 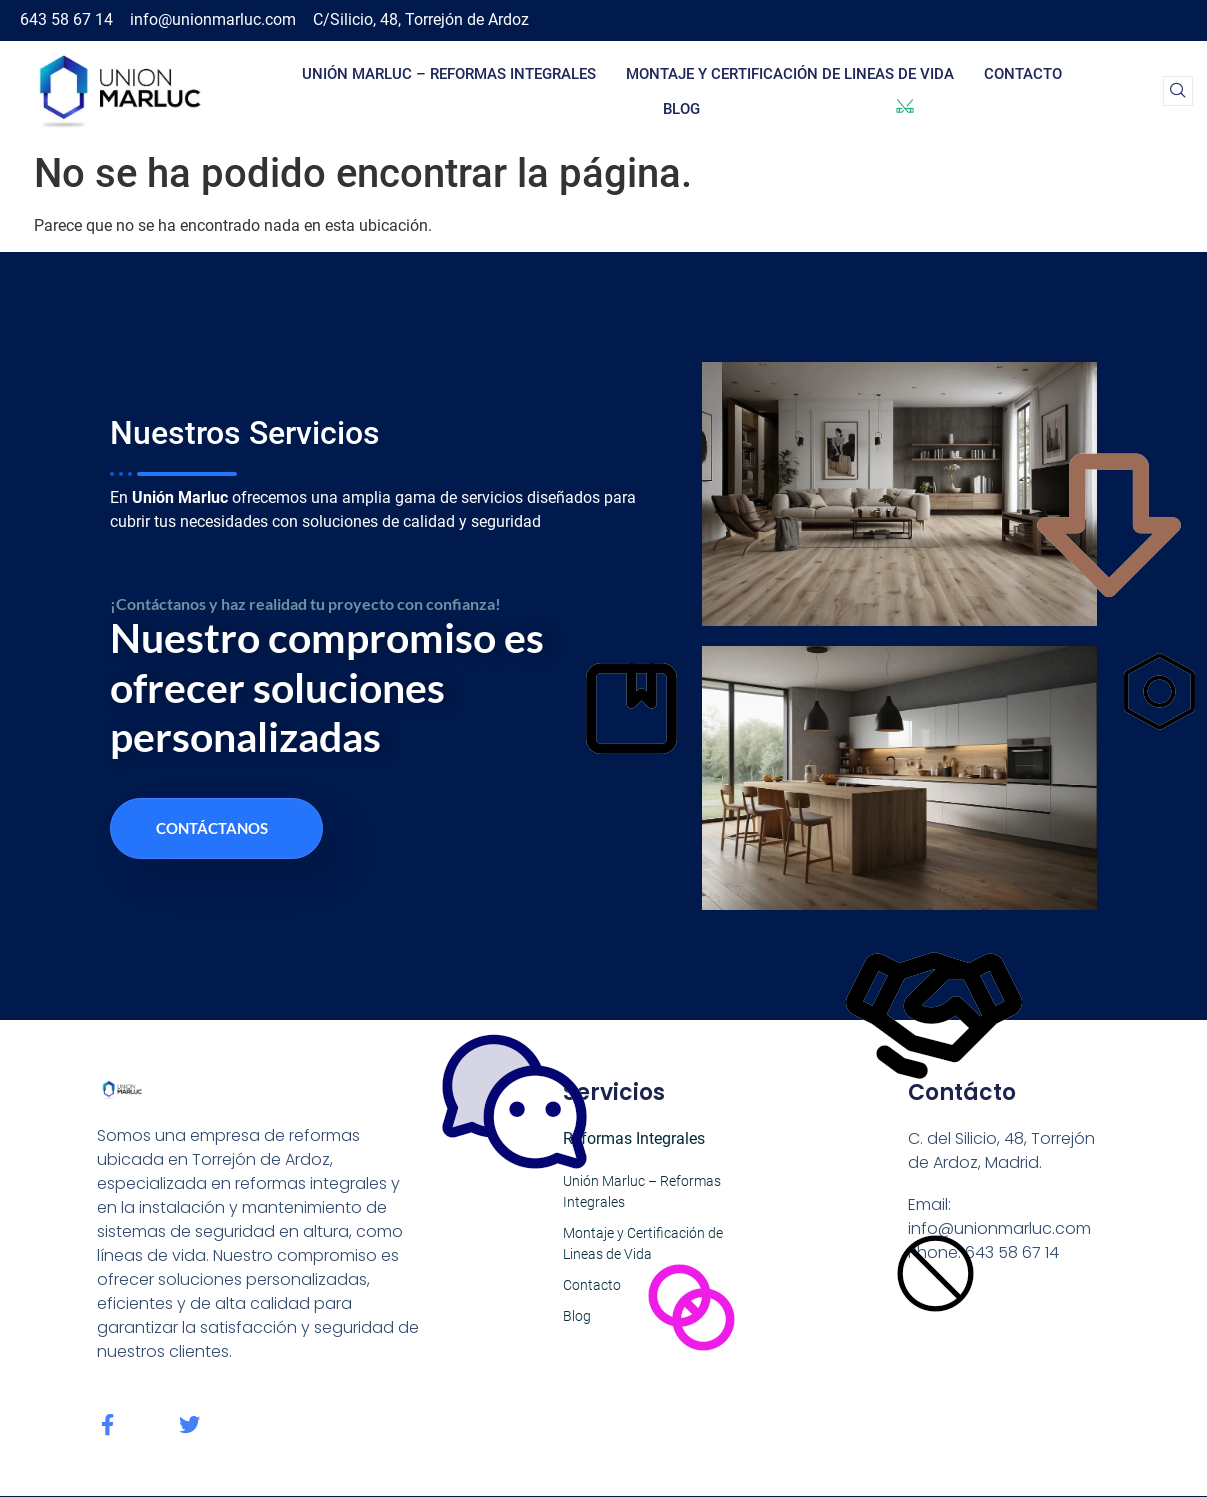 I want to click on indicates a partnership or collaboration, so click(x=934, y=1010).